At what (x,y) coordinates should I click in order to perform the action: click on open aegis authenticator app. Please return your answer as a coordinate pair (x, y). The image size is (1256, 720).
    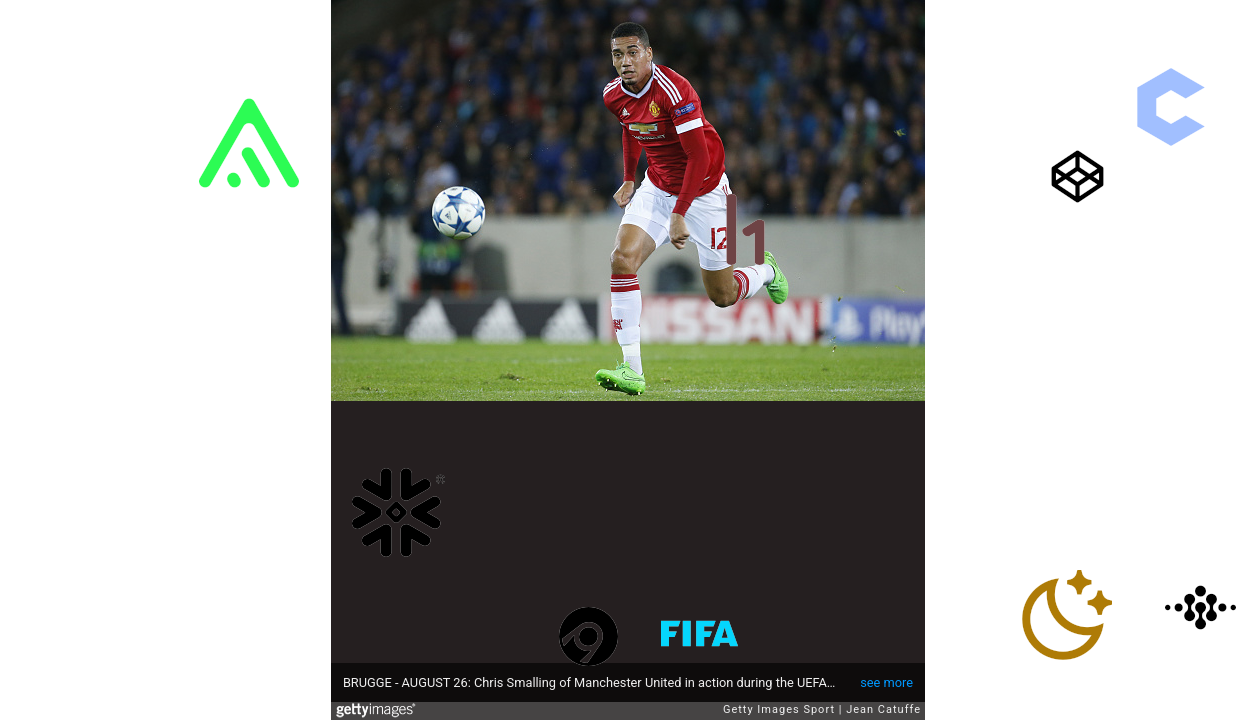
    Looking at the image, I should click on (249, 143).